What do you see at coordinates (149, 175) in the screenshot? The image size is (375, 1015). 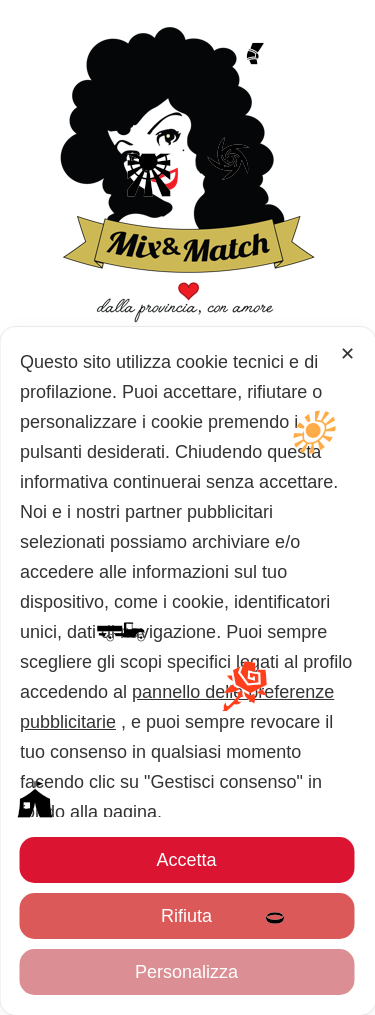 I see `indicates sunny or clear weather conditions` at bounding box center [149, 175].